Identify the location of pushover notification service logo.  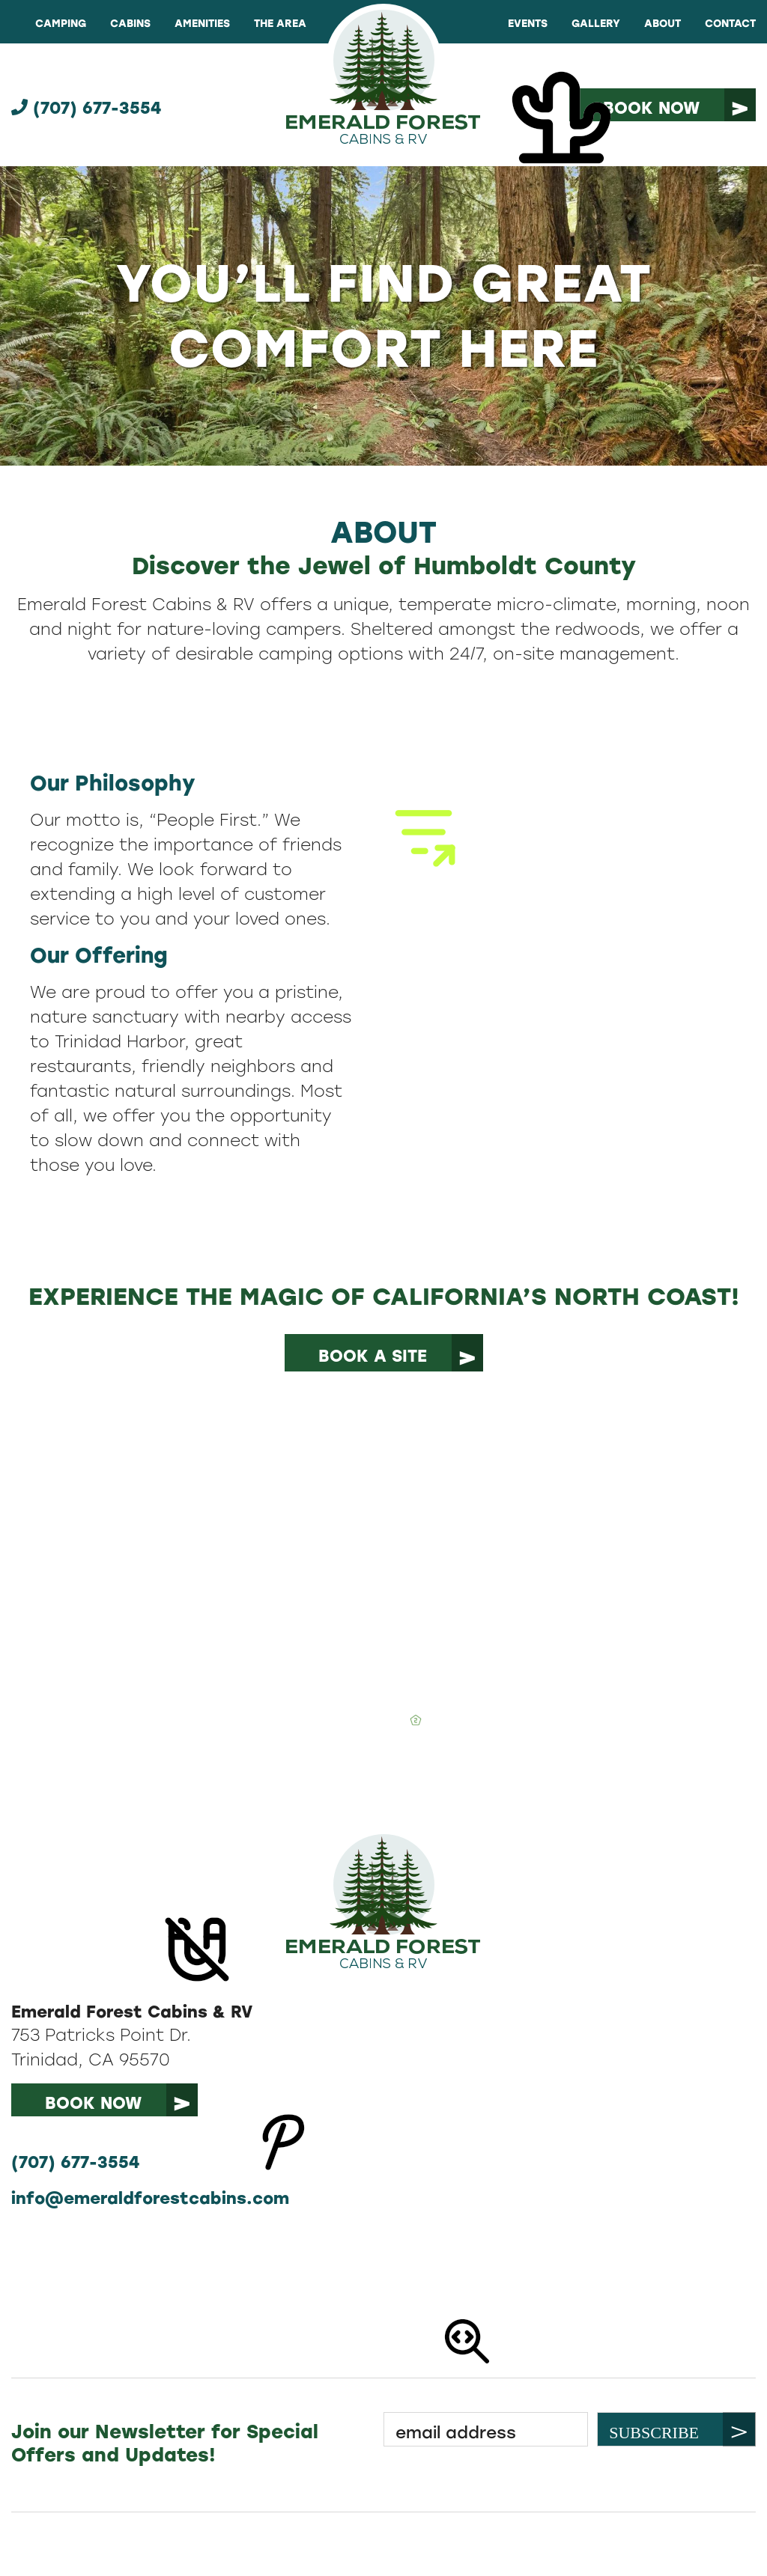
(282, 2142).